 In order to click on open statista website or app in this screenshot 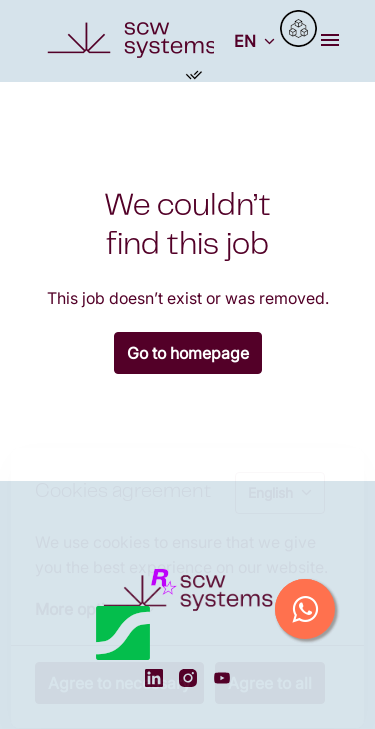, I will do `click(123, 633)`.